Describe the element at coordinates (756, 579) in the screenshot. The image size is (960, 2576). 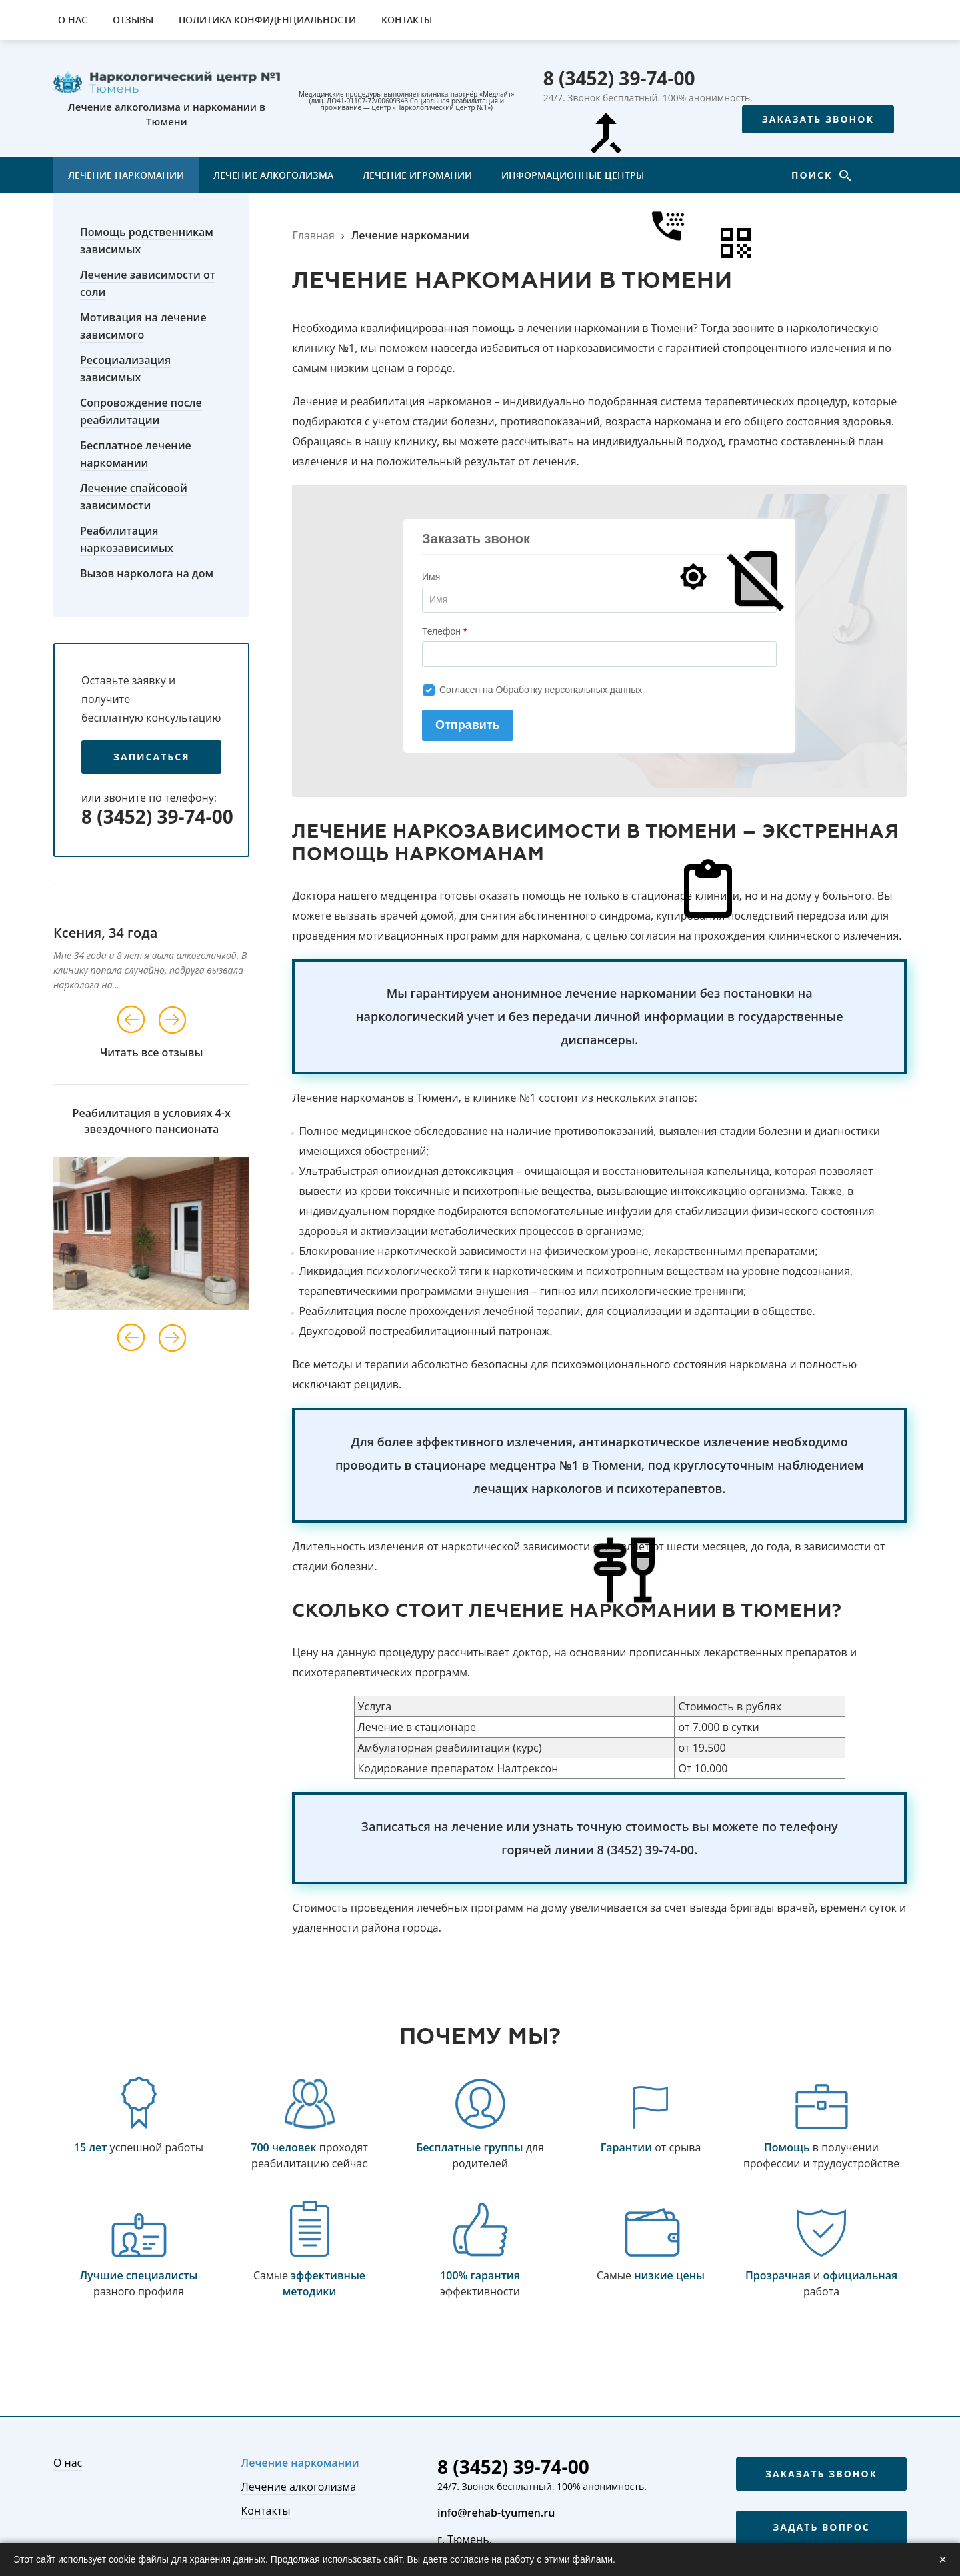
I see `no sim card detected` at that location.